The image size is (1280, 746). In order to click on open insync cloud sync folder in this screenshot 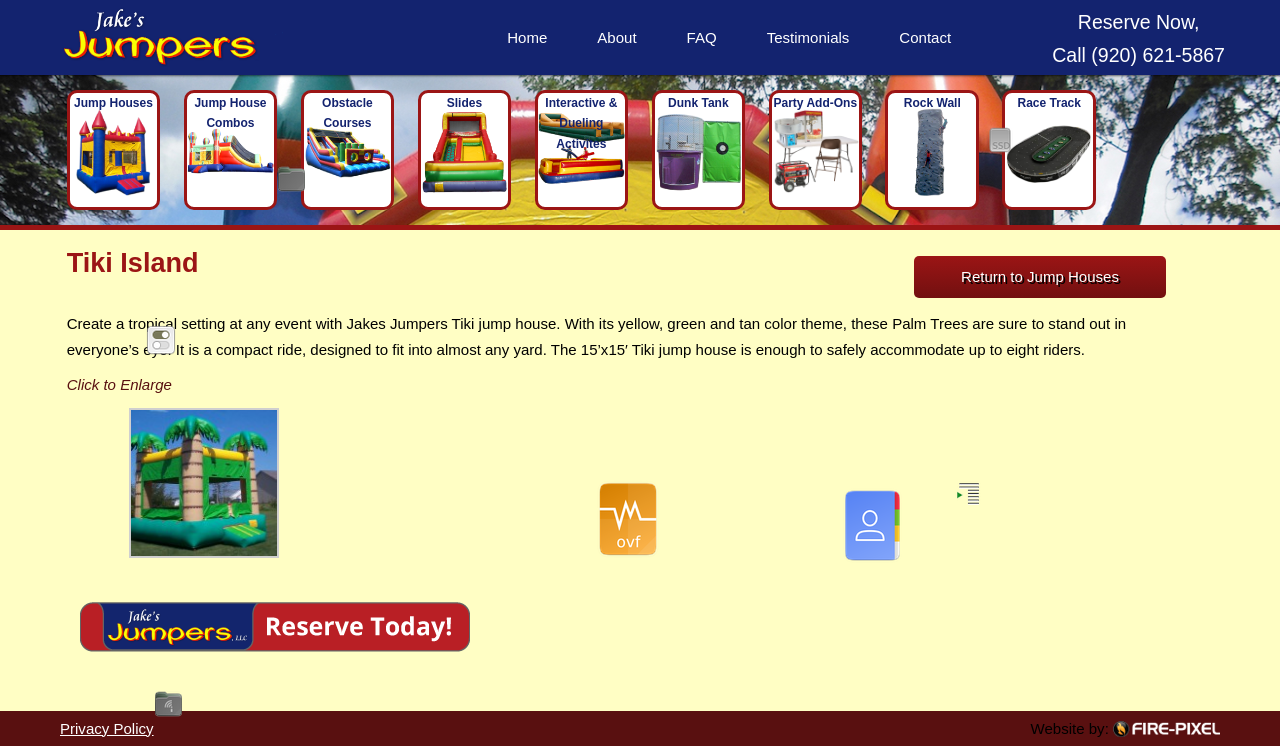, I will do `click(168, 703)`.